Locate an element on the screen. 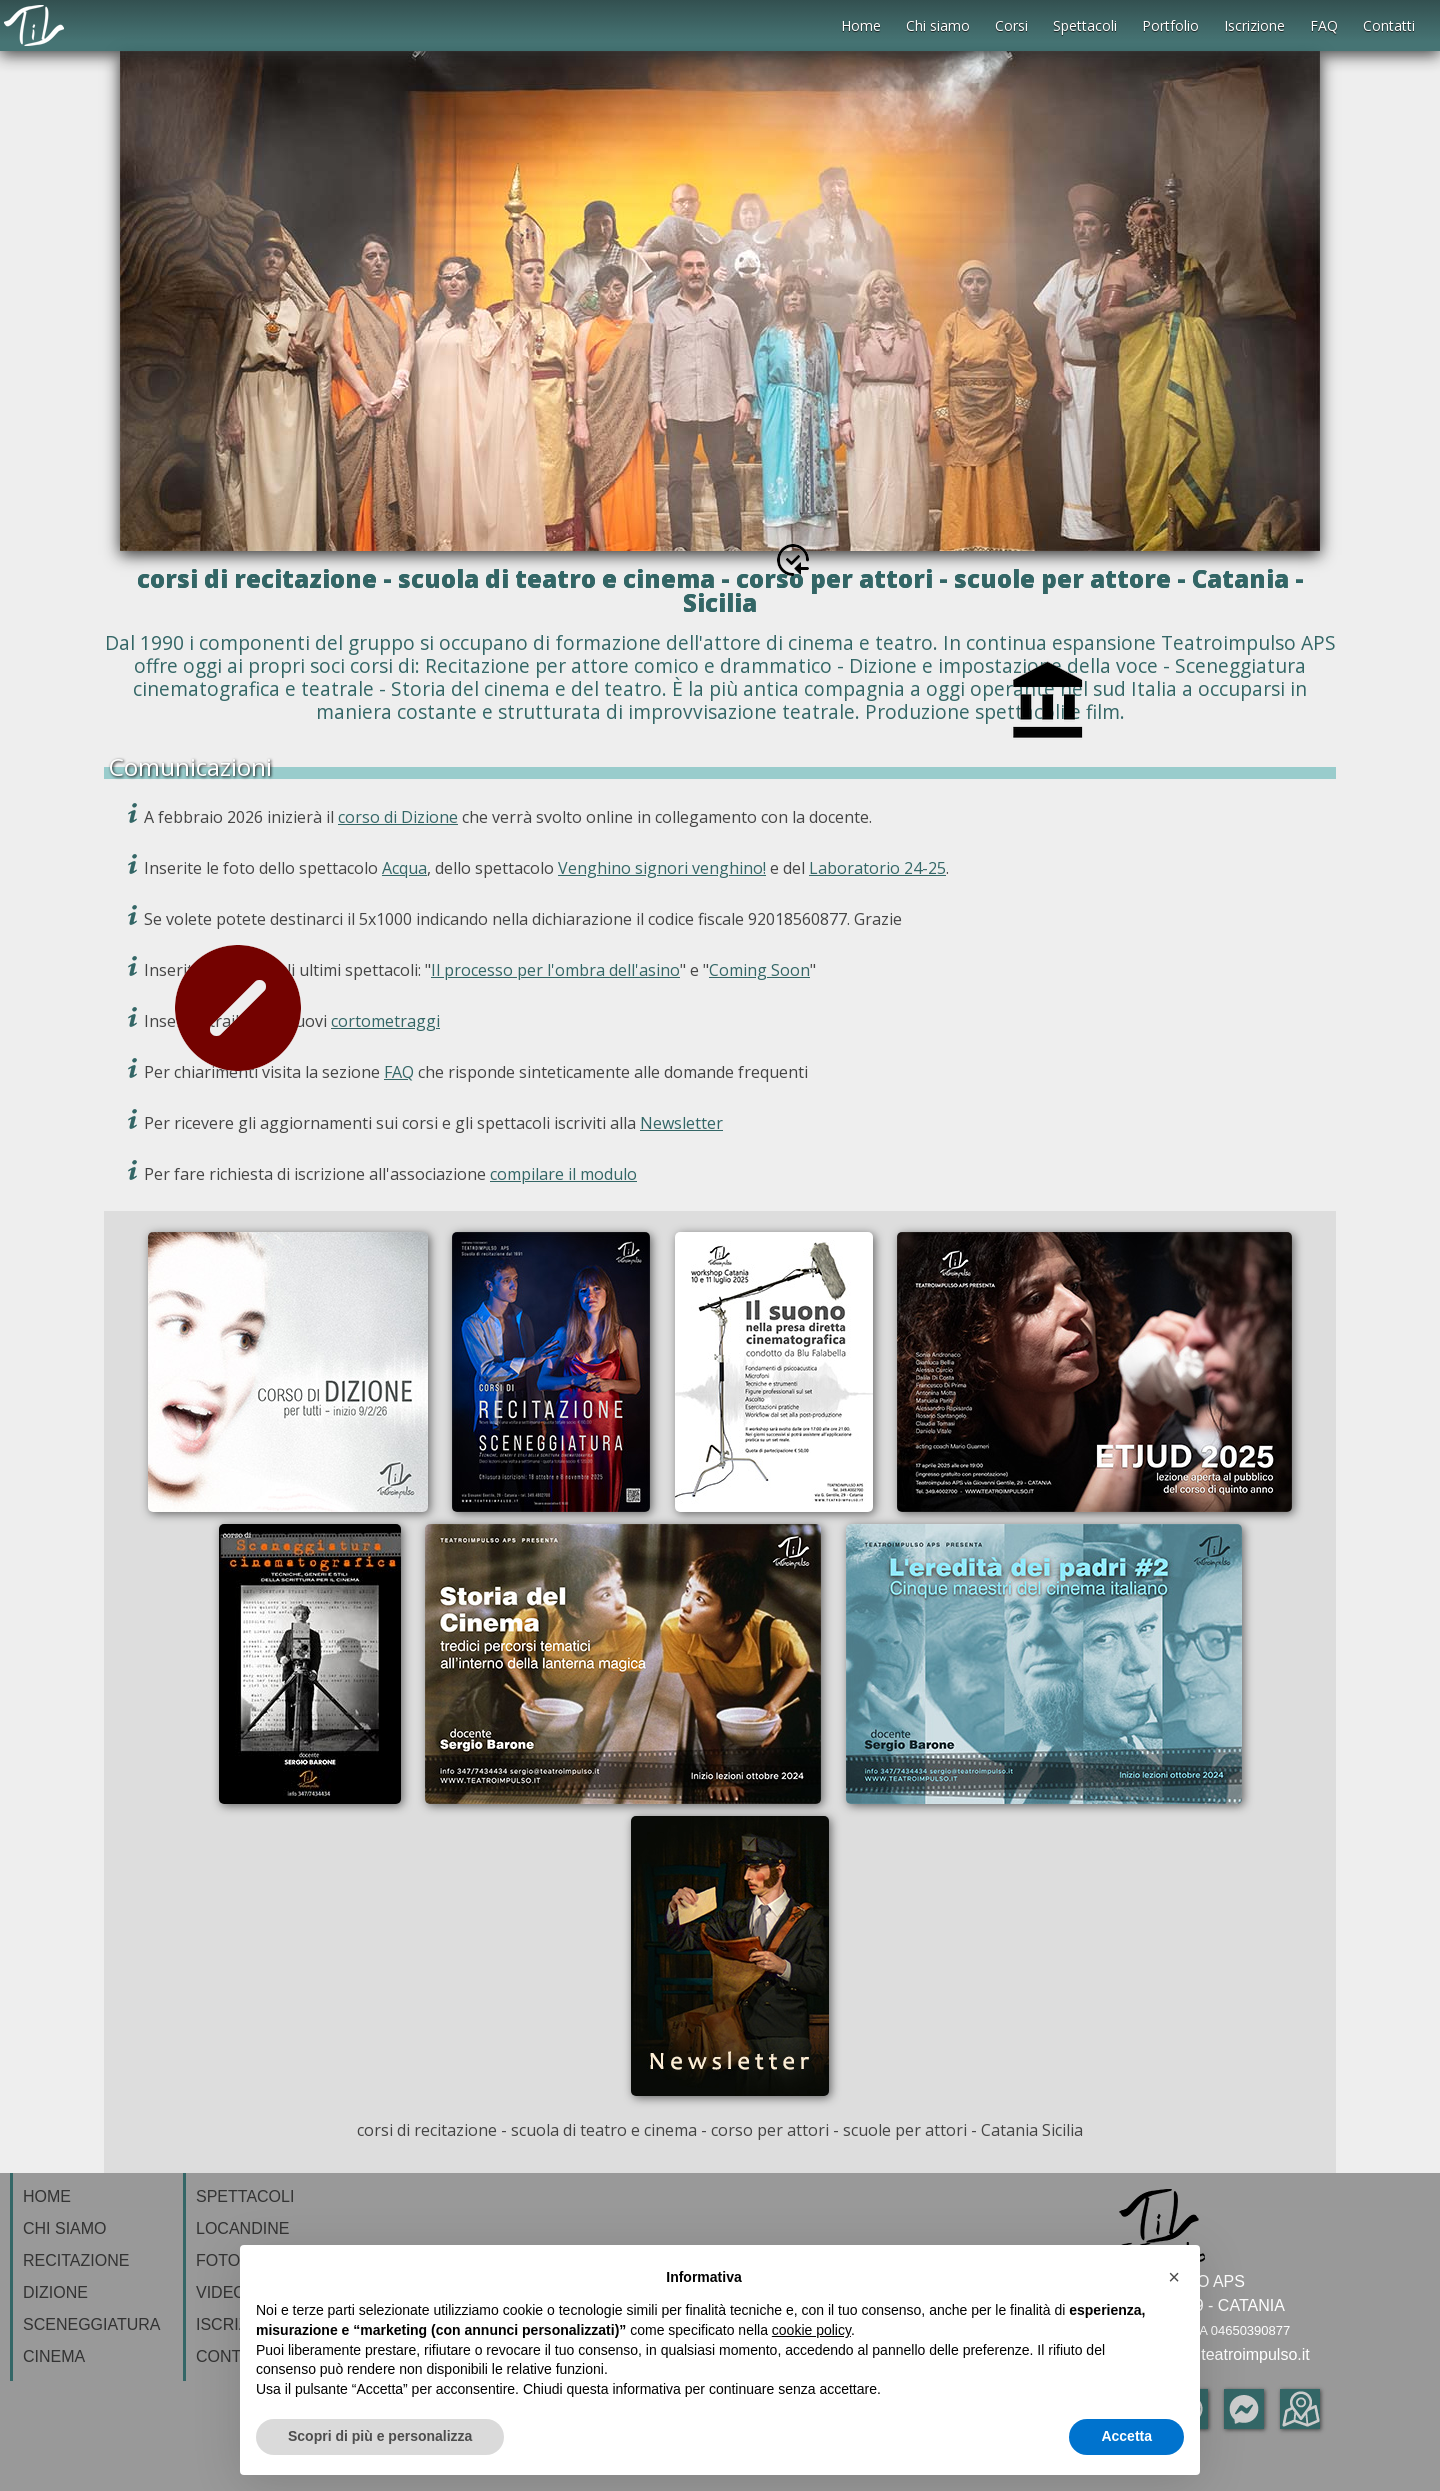 The width and height of the screenshot is (1440, 2491). access banking or financial services is located at coordinates (1049, 701).